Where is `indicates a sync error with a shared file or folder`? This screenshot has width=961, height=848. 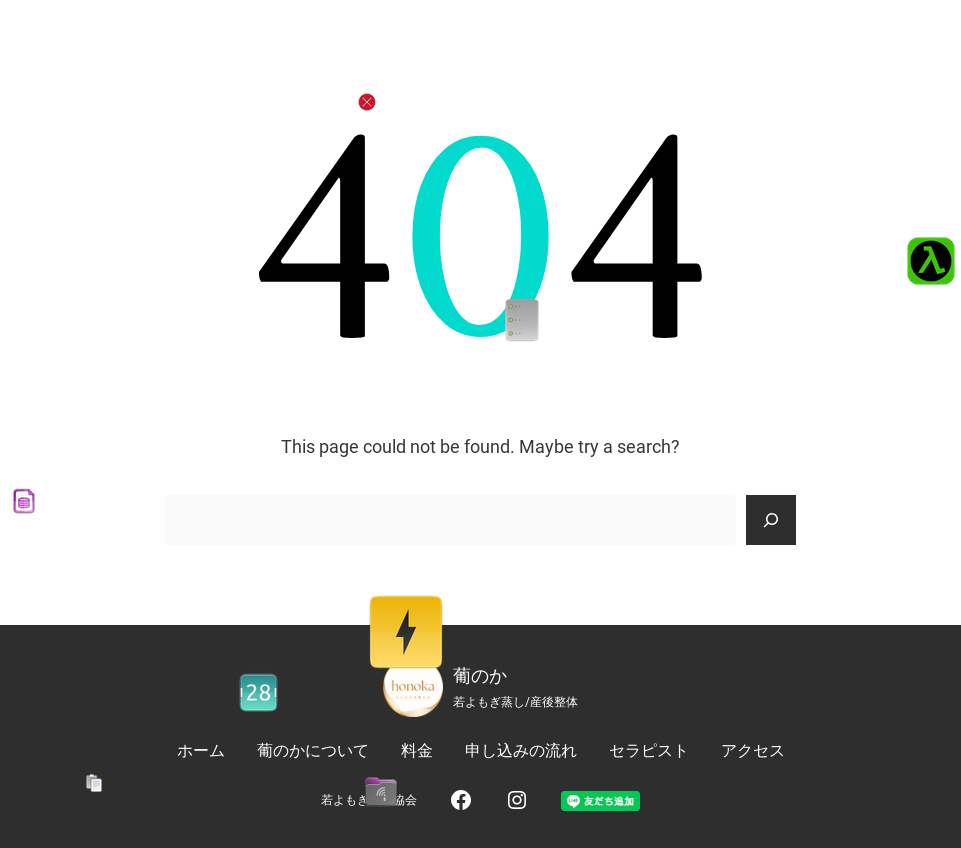
indicates a sync error with a shared file or folder is located at coordinates (367, 102).